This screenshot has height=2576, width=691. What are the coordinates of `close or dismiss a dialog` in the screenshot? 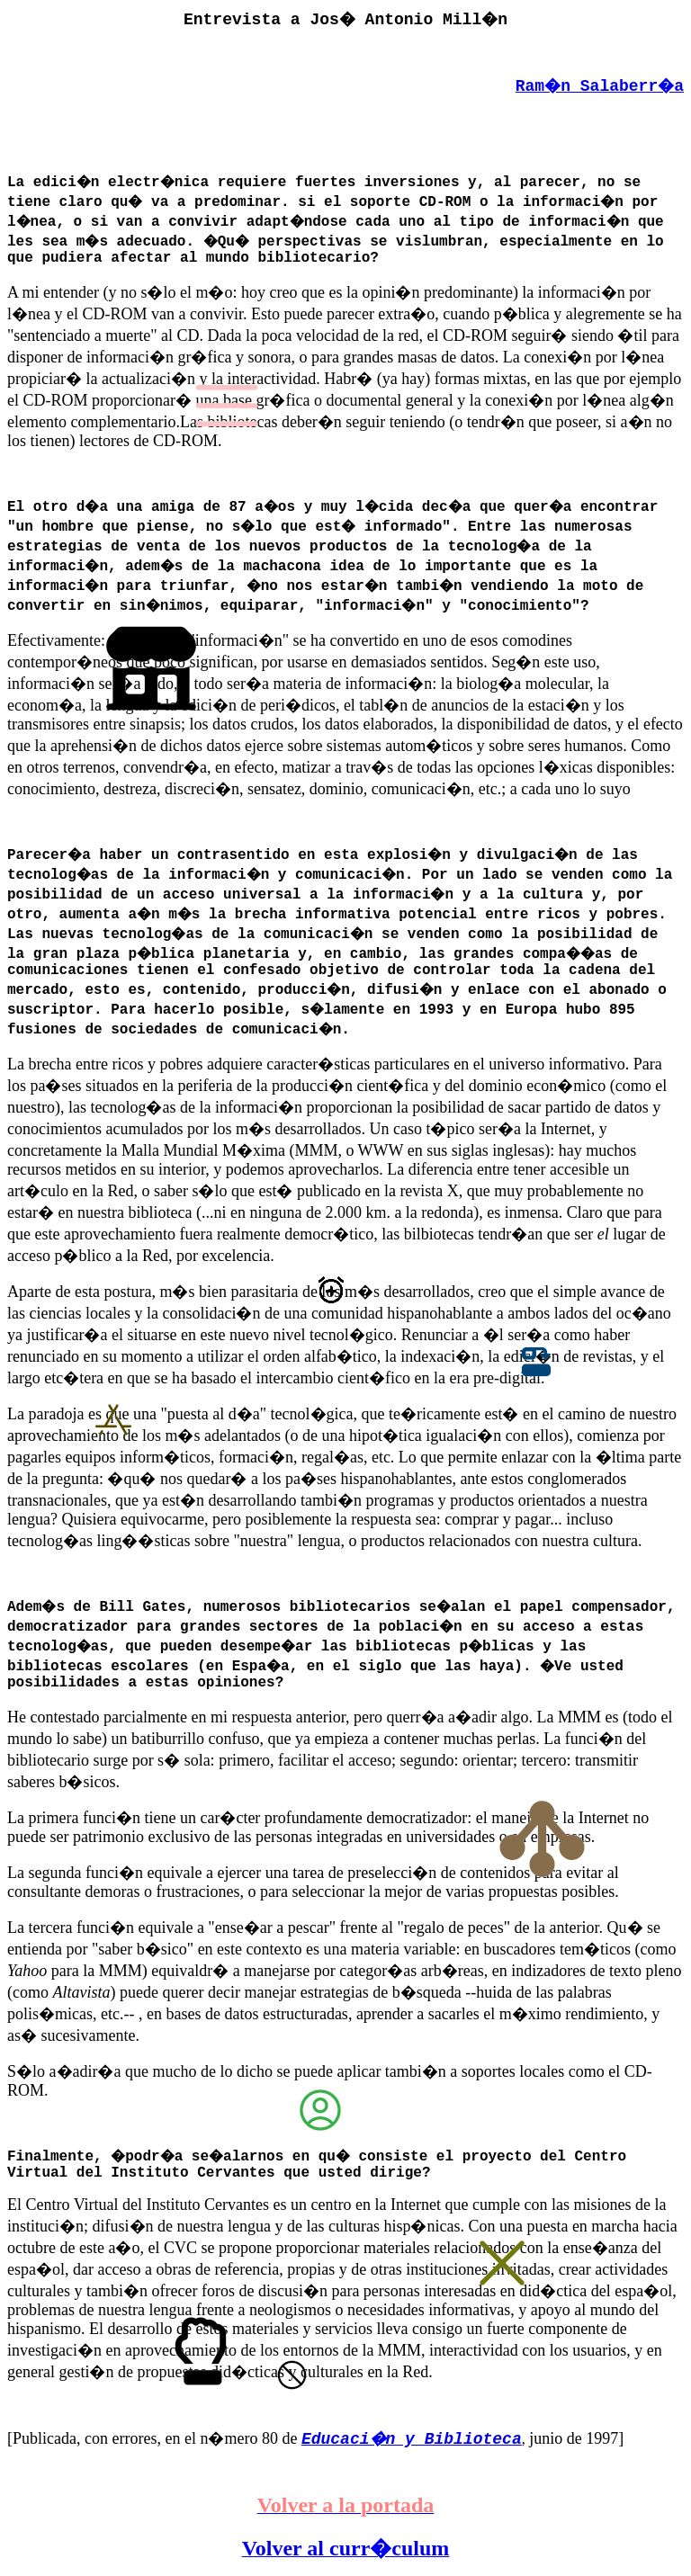 It's located at (502, 2263).